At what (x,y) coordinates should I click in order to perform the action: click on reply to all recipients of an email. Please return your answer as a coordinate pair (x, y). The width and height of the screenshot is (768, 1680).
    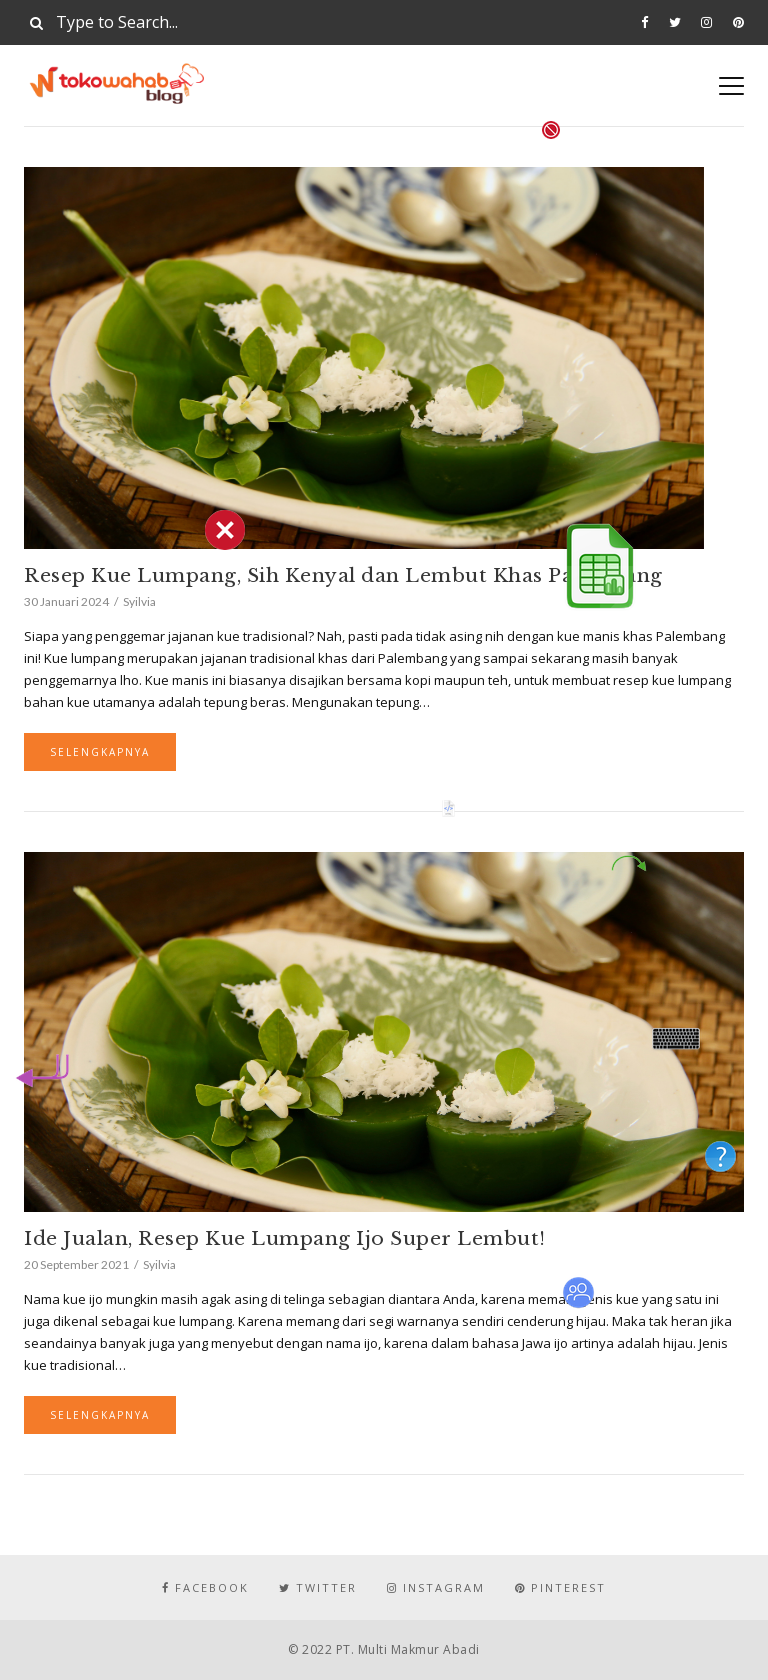
    Looking at the image, I should click on (41, 1070).